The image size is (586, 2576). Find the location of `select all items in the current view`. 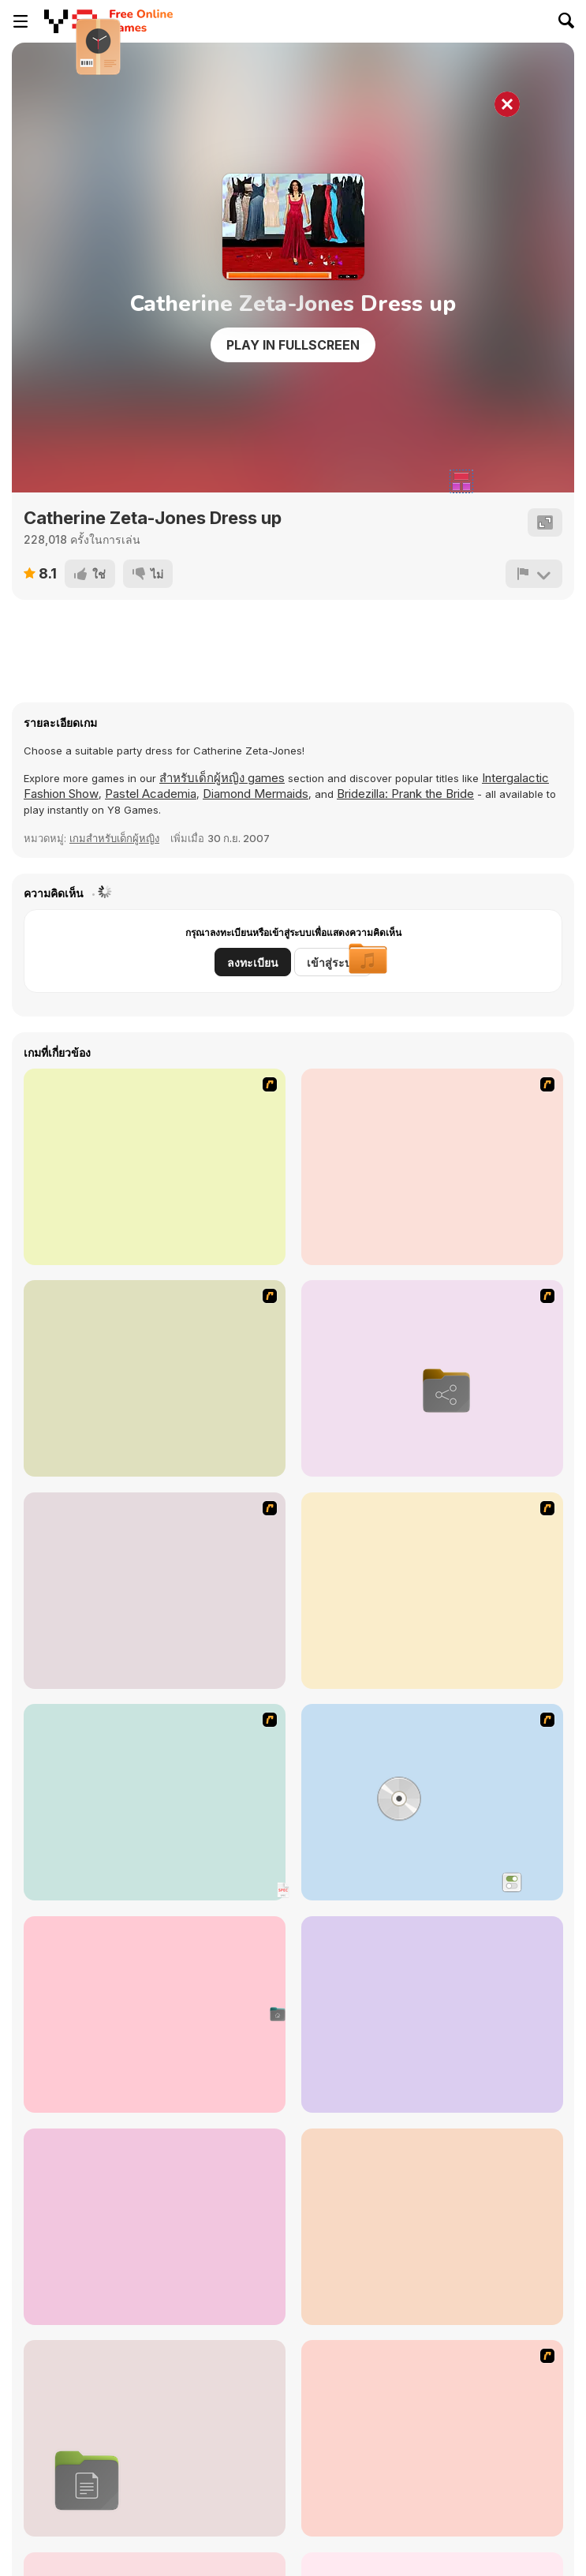

select all items in the current view is located at coordinates (461, 481).